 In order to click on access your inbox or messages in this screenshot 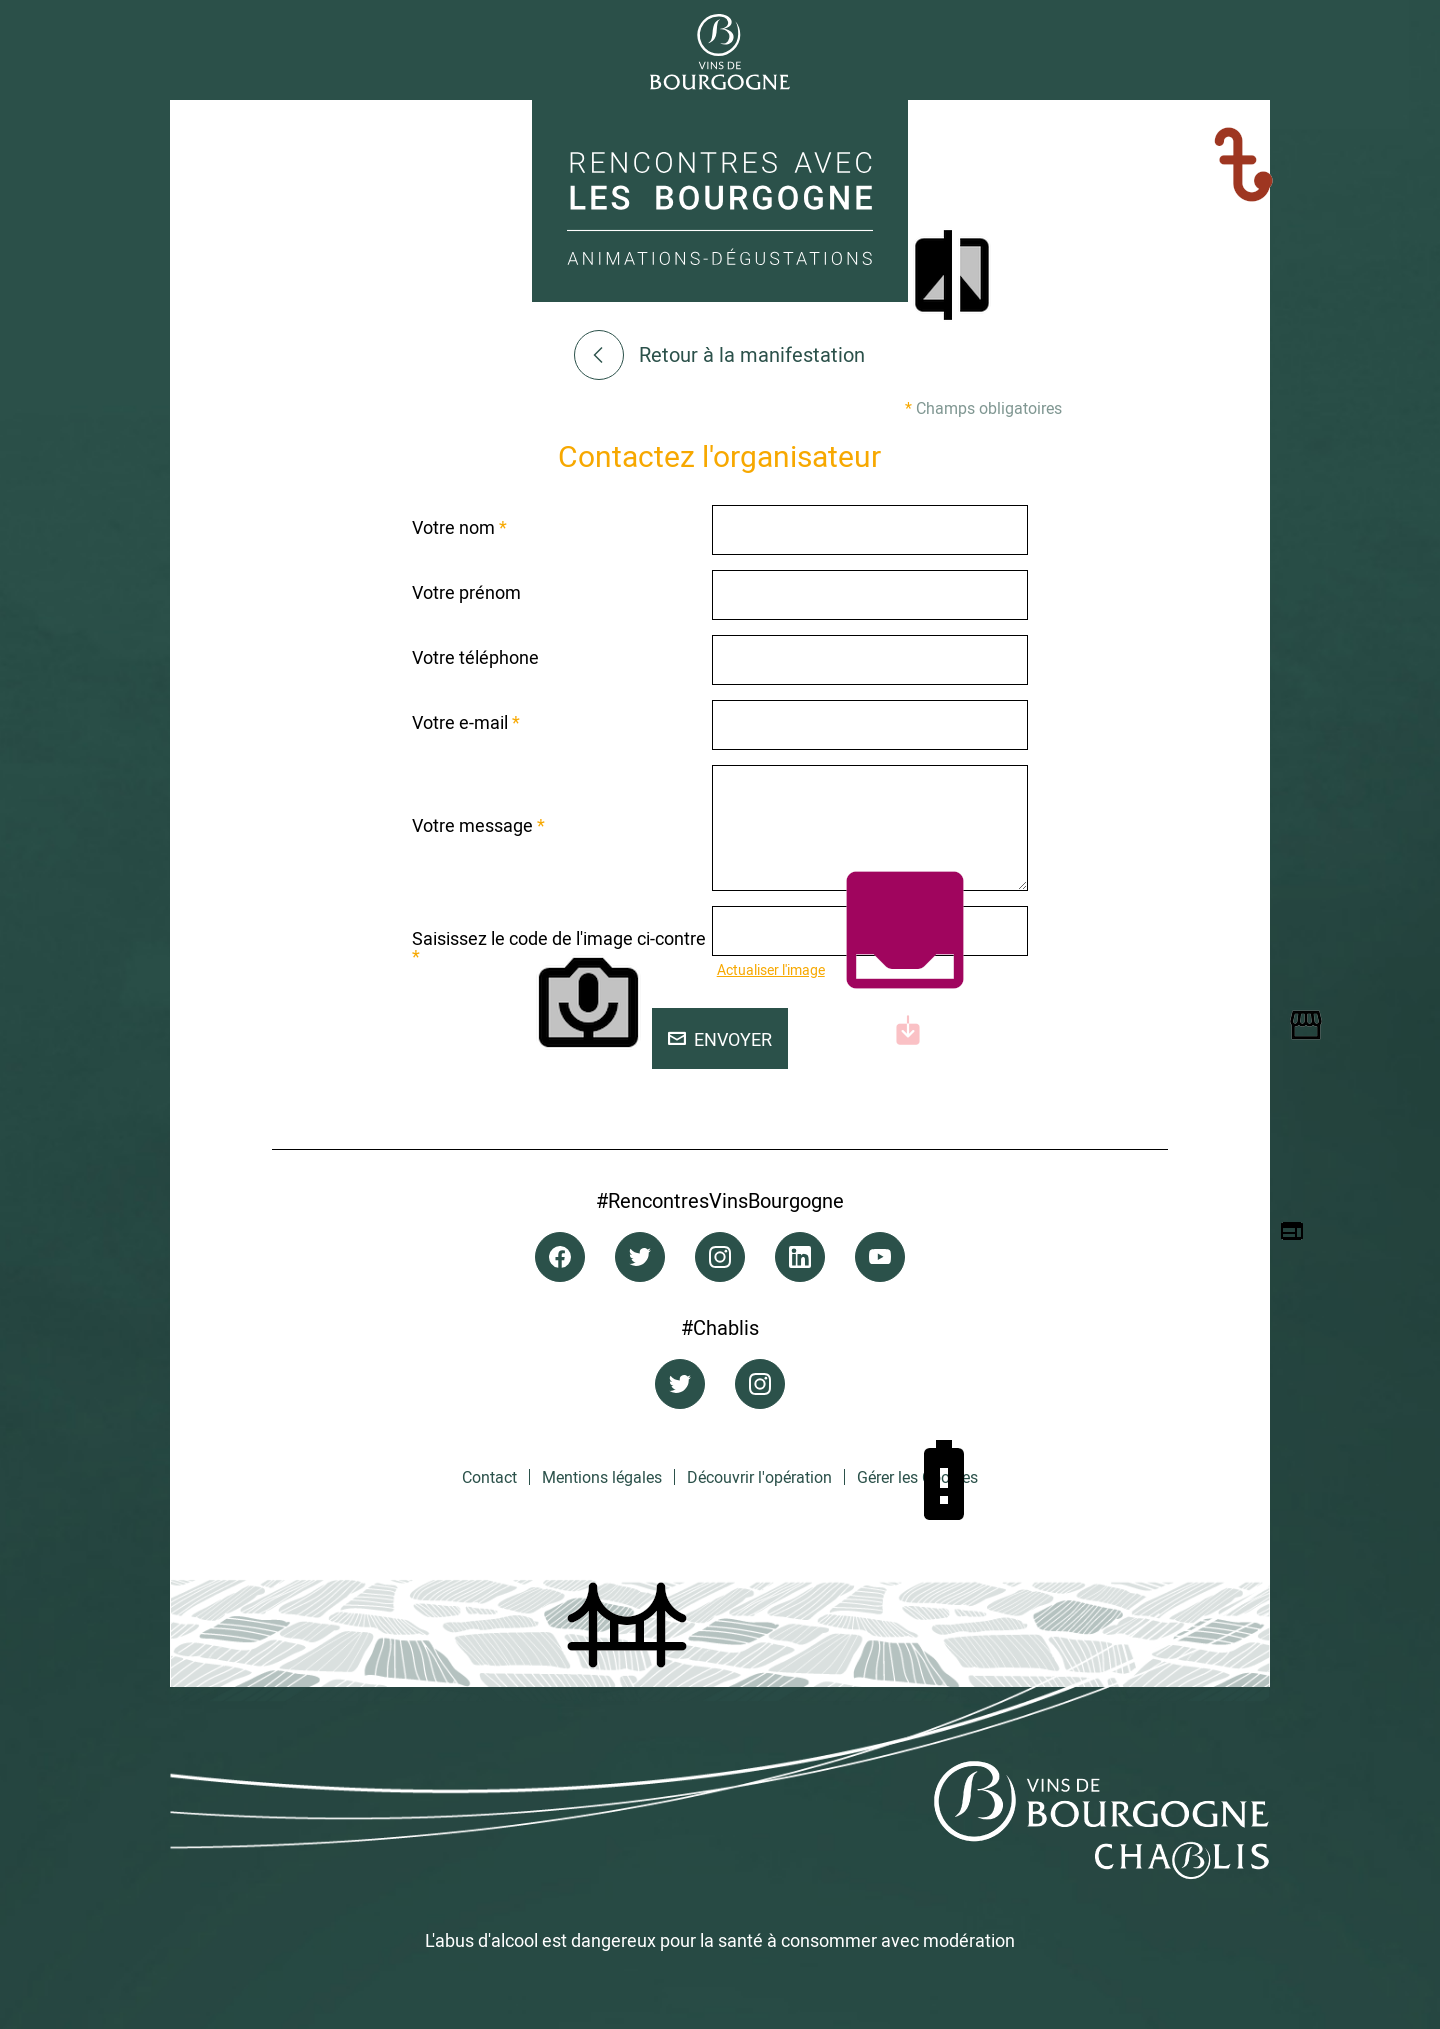, I will do `click(905, 930)`.